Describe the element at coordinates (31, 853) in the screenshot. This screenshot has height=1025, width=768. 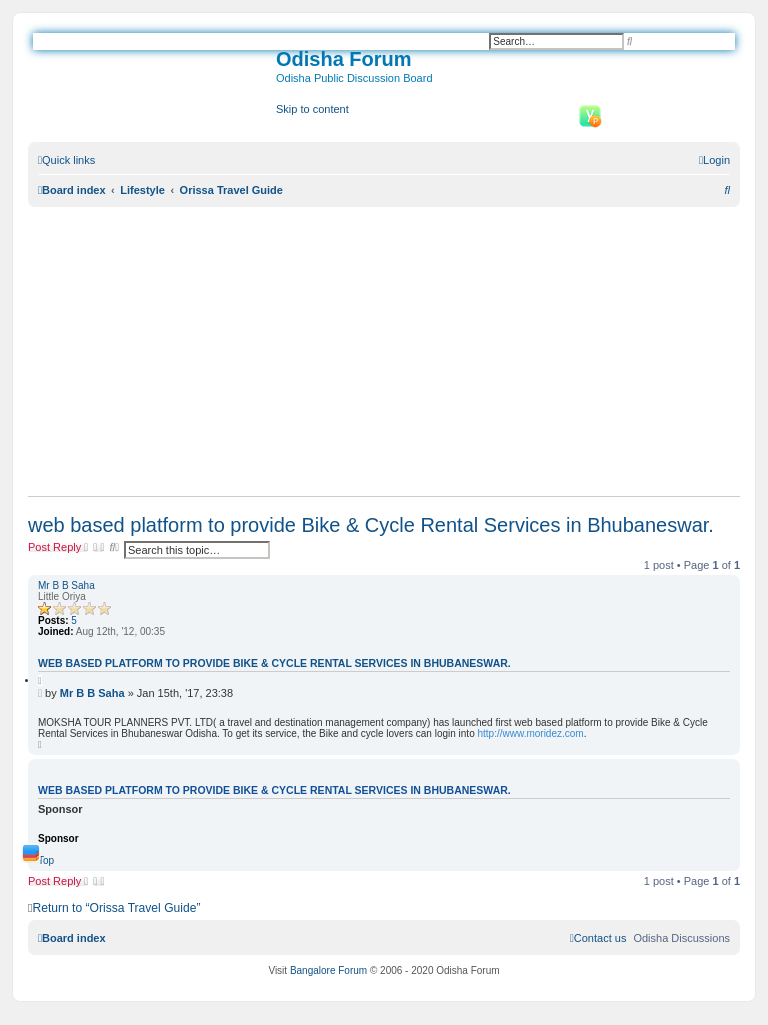
I see `open buho app for mac` at that location.